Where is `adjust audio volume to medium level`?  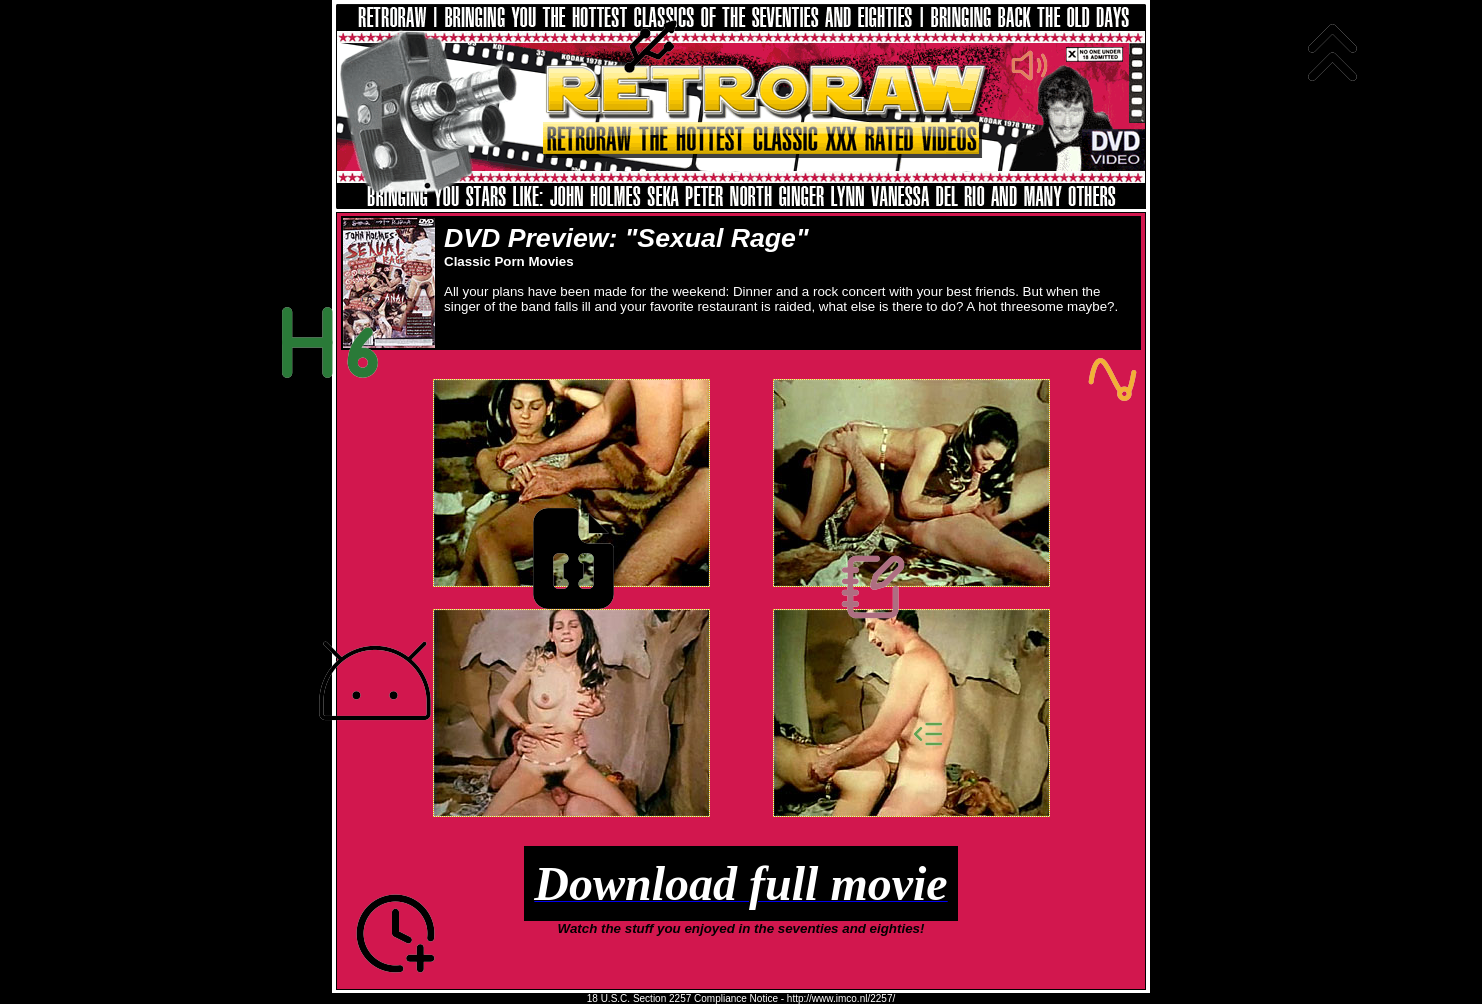 adjust audio volume to medium level is located at coordinates (1029, 65).